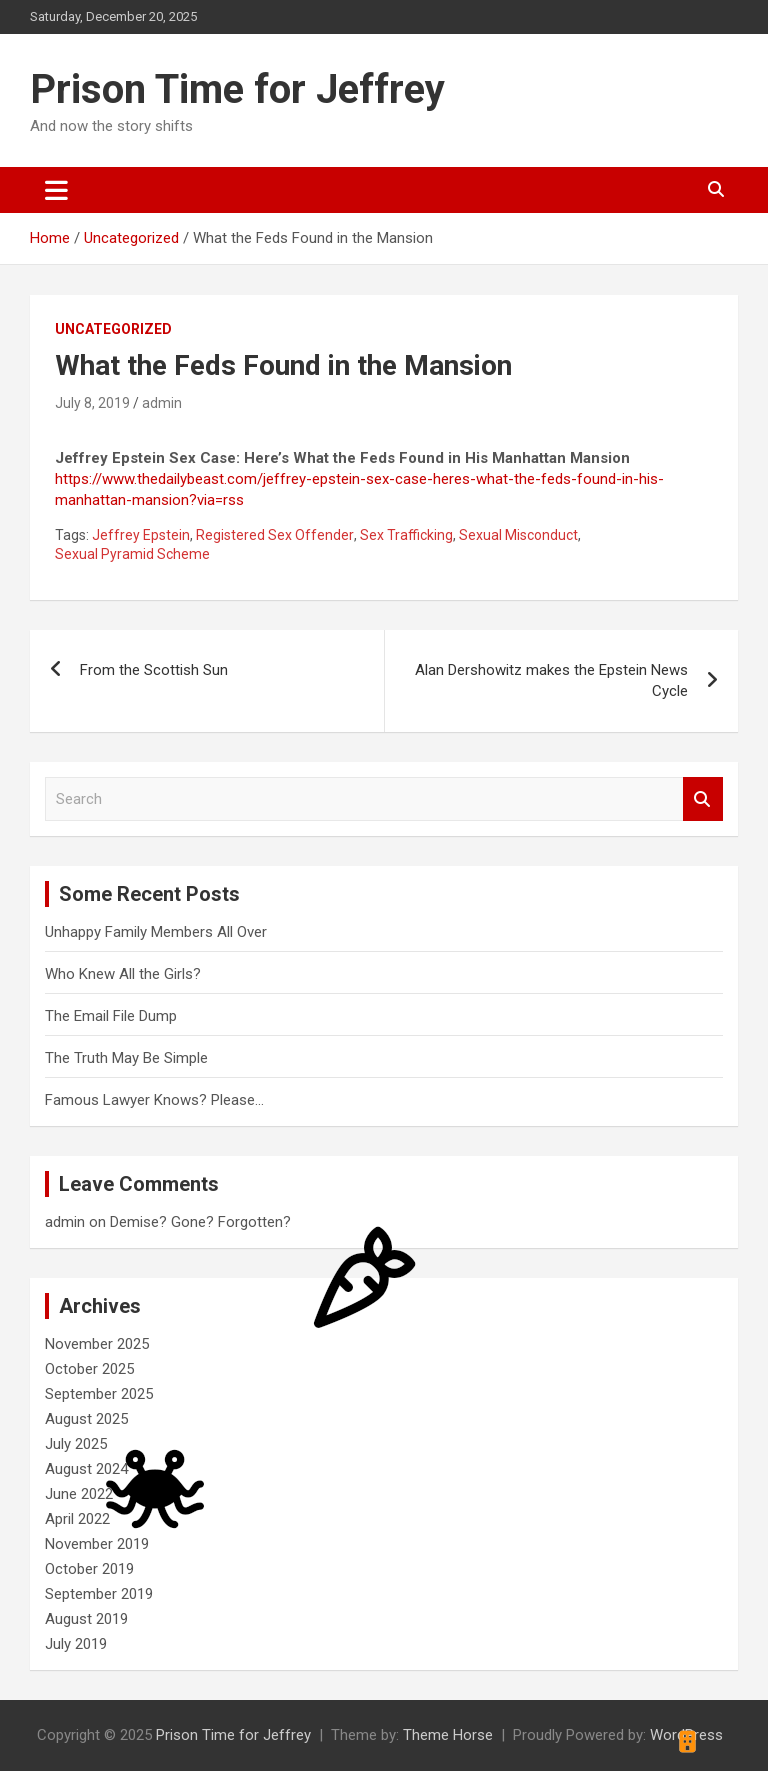 This screenshot has height=1771, width=768. I want to click on view company or organization profile, so click(687, 1741).